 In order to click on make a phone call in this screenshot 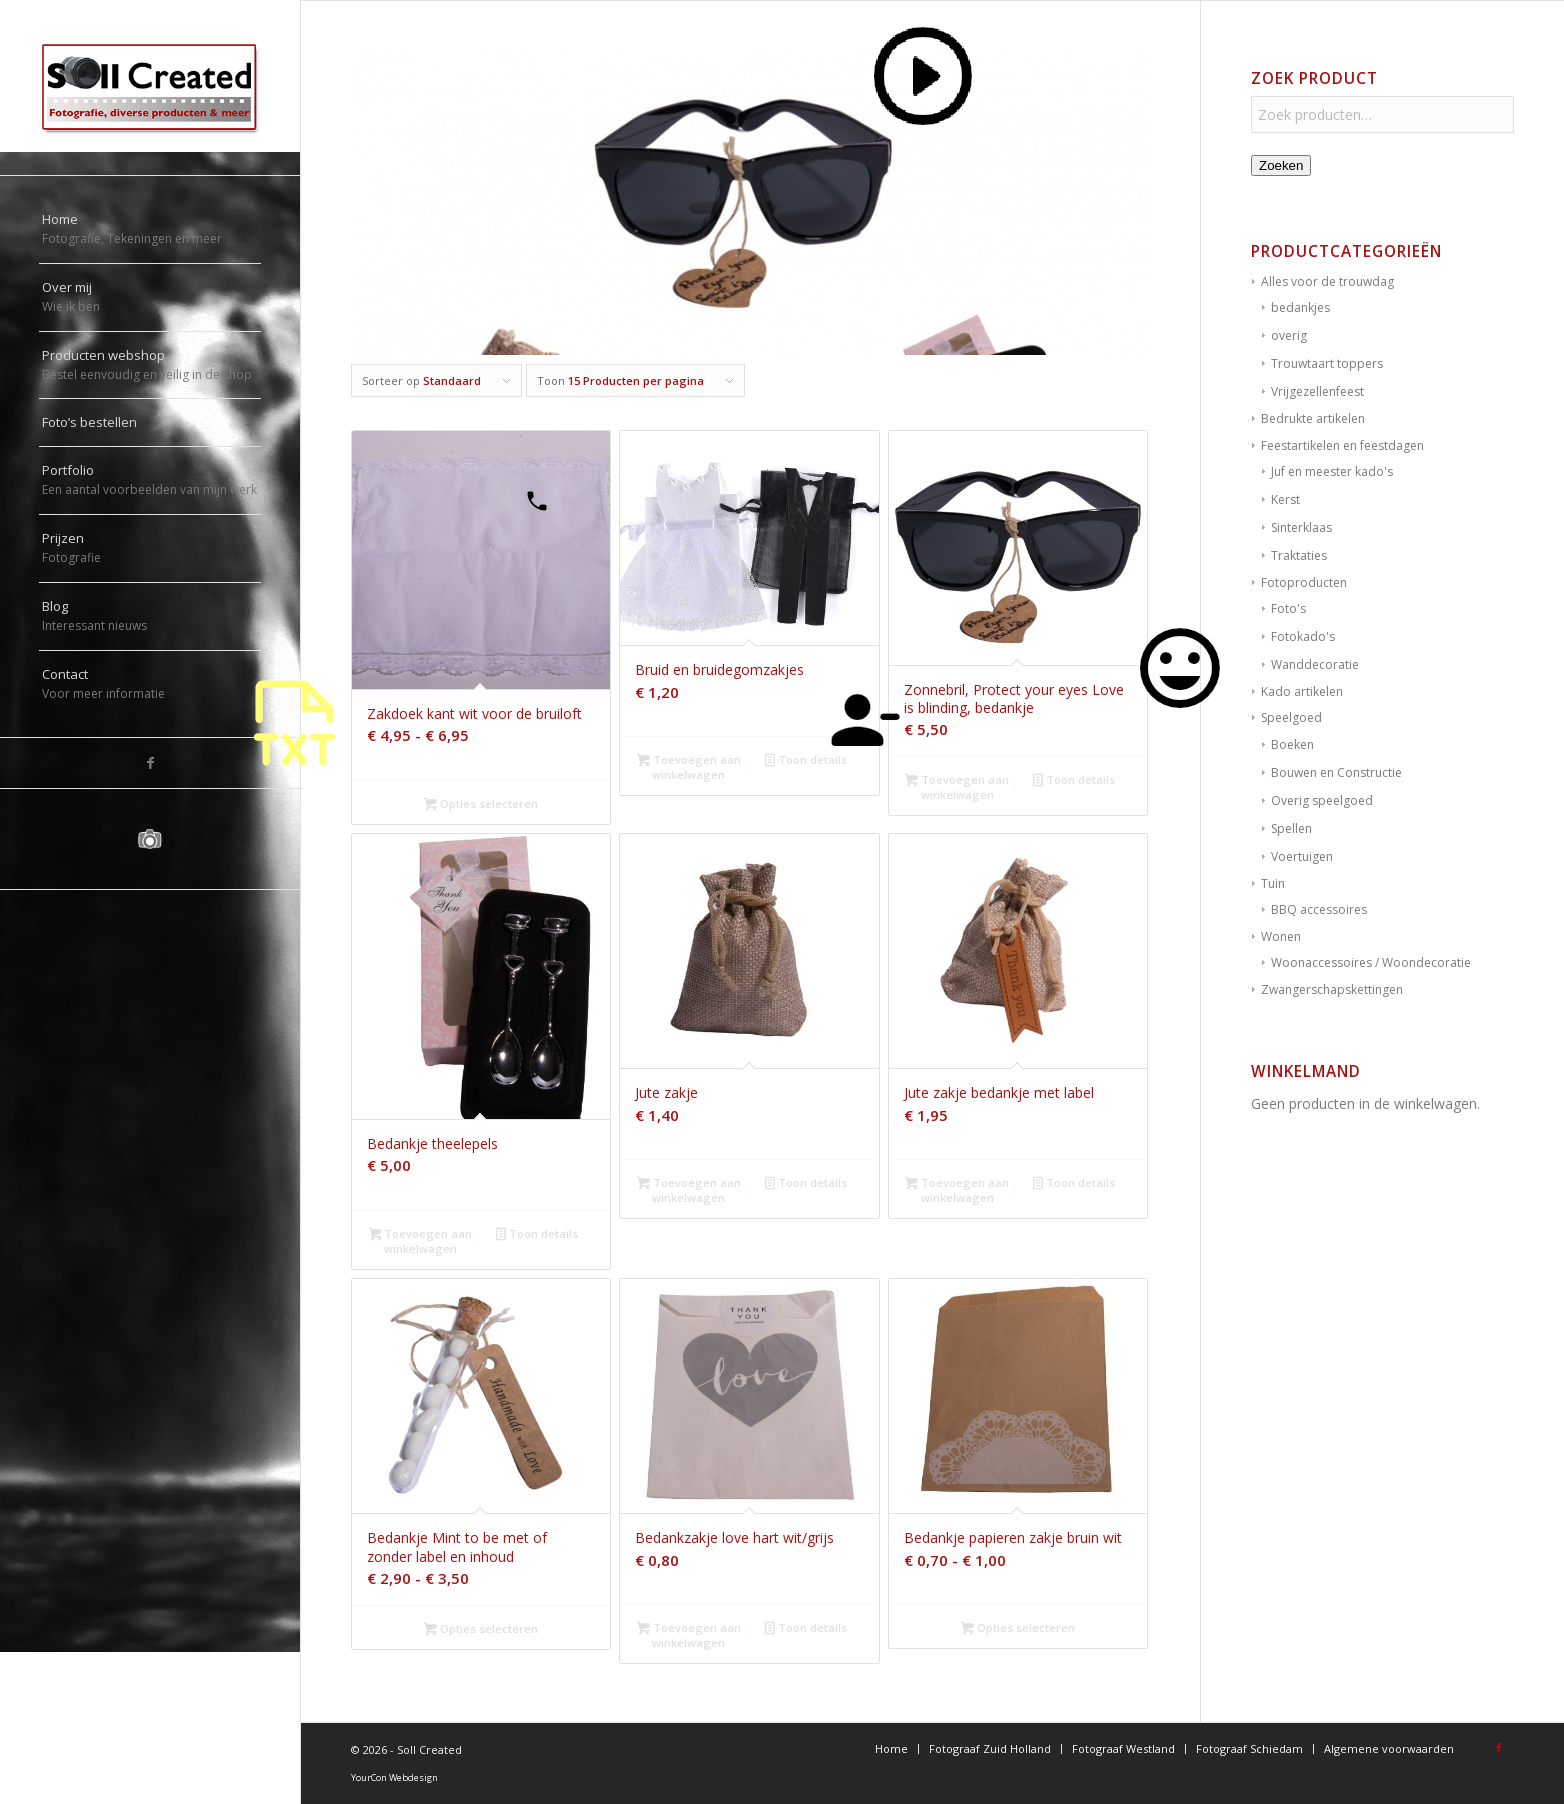, I will do `click(537, 501)`.